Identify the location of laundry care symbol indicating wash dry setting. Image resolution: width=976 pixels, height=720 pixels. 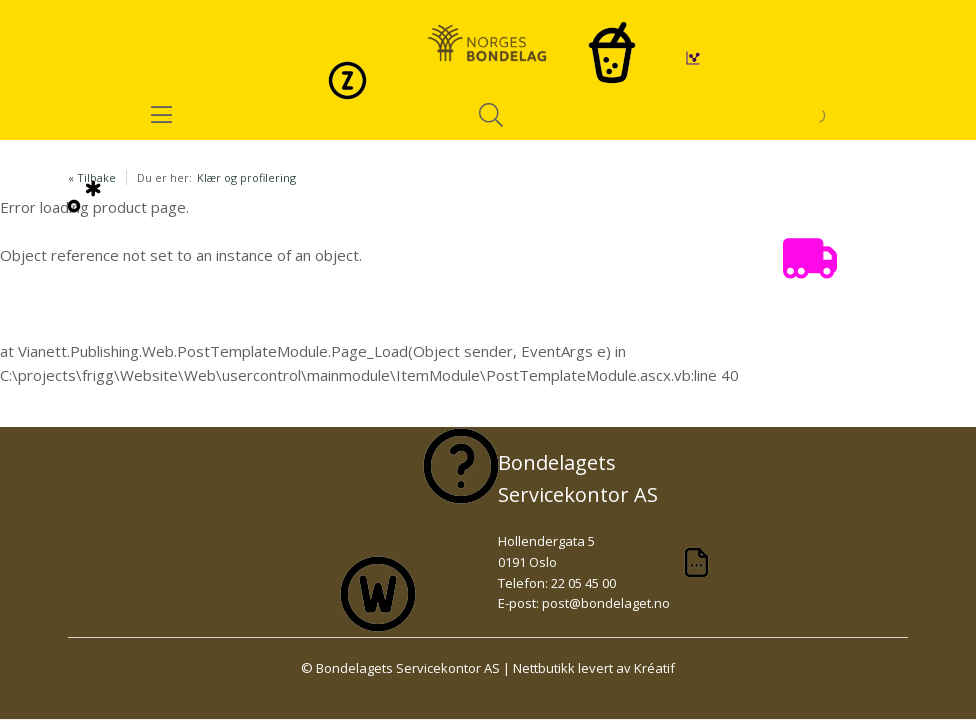
(378, 594).